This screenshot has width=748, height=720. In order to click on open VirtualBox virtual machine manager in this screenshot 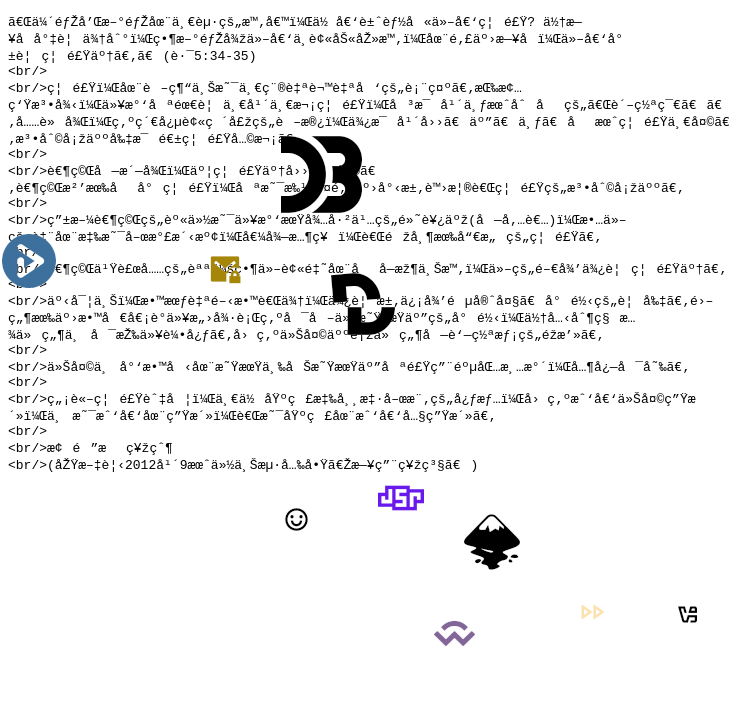, I will do `click(687, 614)`.